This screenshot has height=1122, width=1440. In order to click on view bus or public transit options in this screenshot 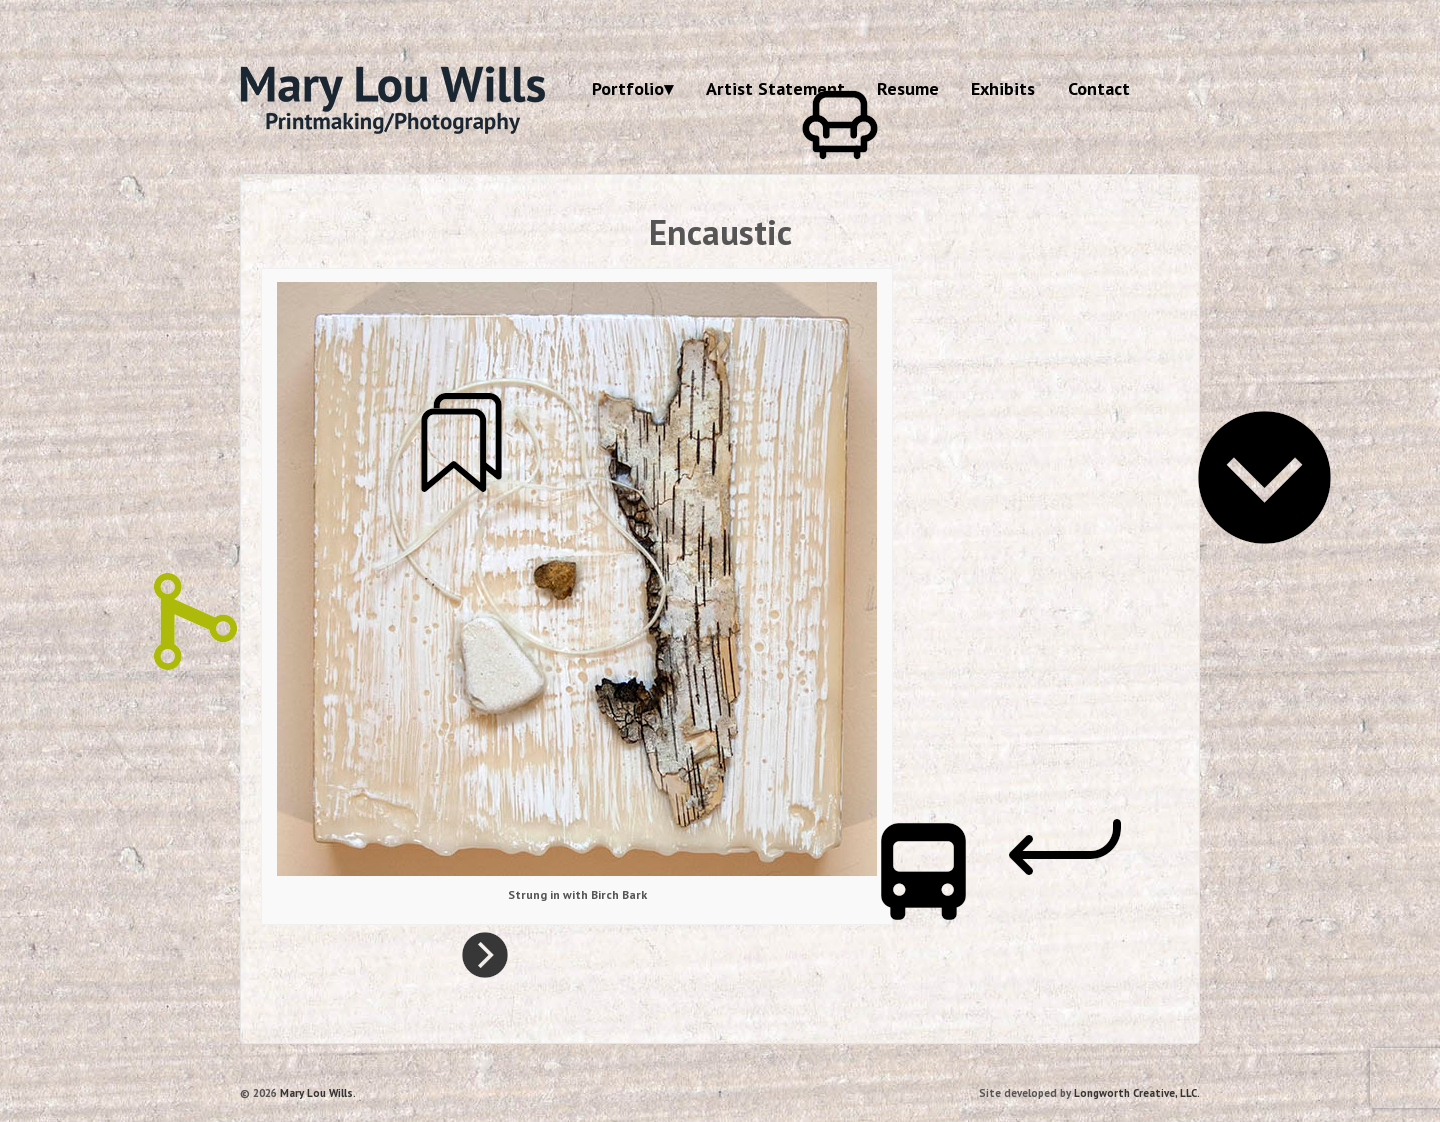, I will do `click(923, 871)`.